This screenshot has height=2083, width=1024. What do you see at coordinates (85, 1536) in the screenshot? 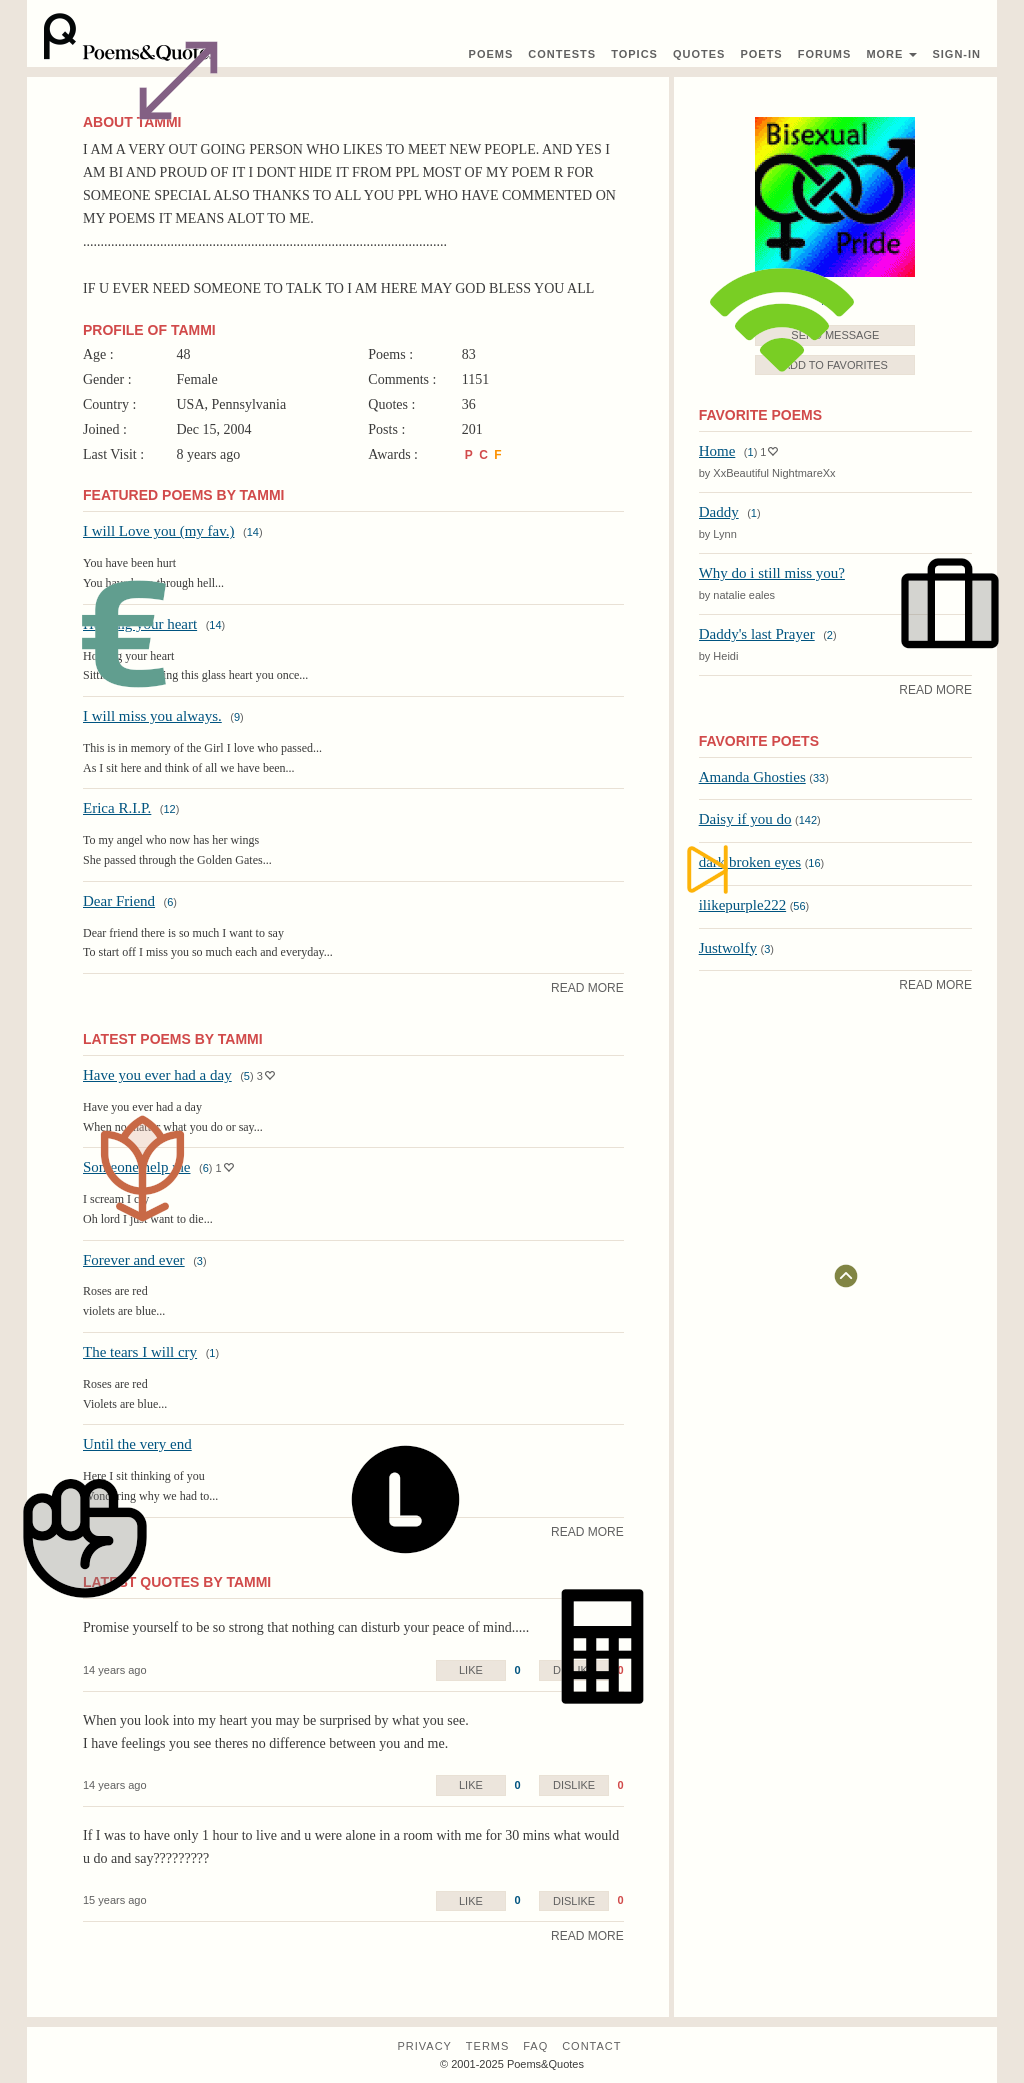
I see `indicates solidarity or support action` at bounding box center [85, 1536].